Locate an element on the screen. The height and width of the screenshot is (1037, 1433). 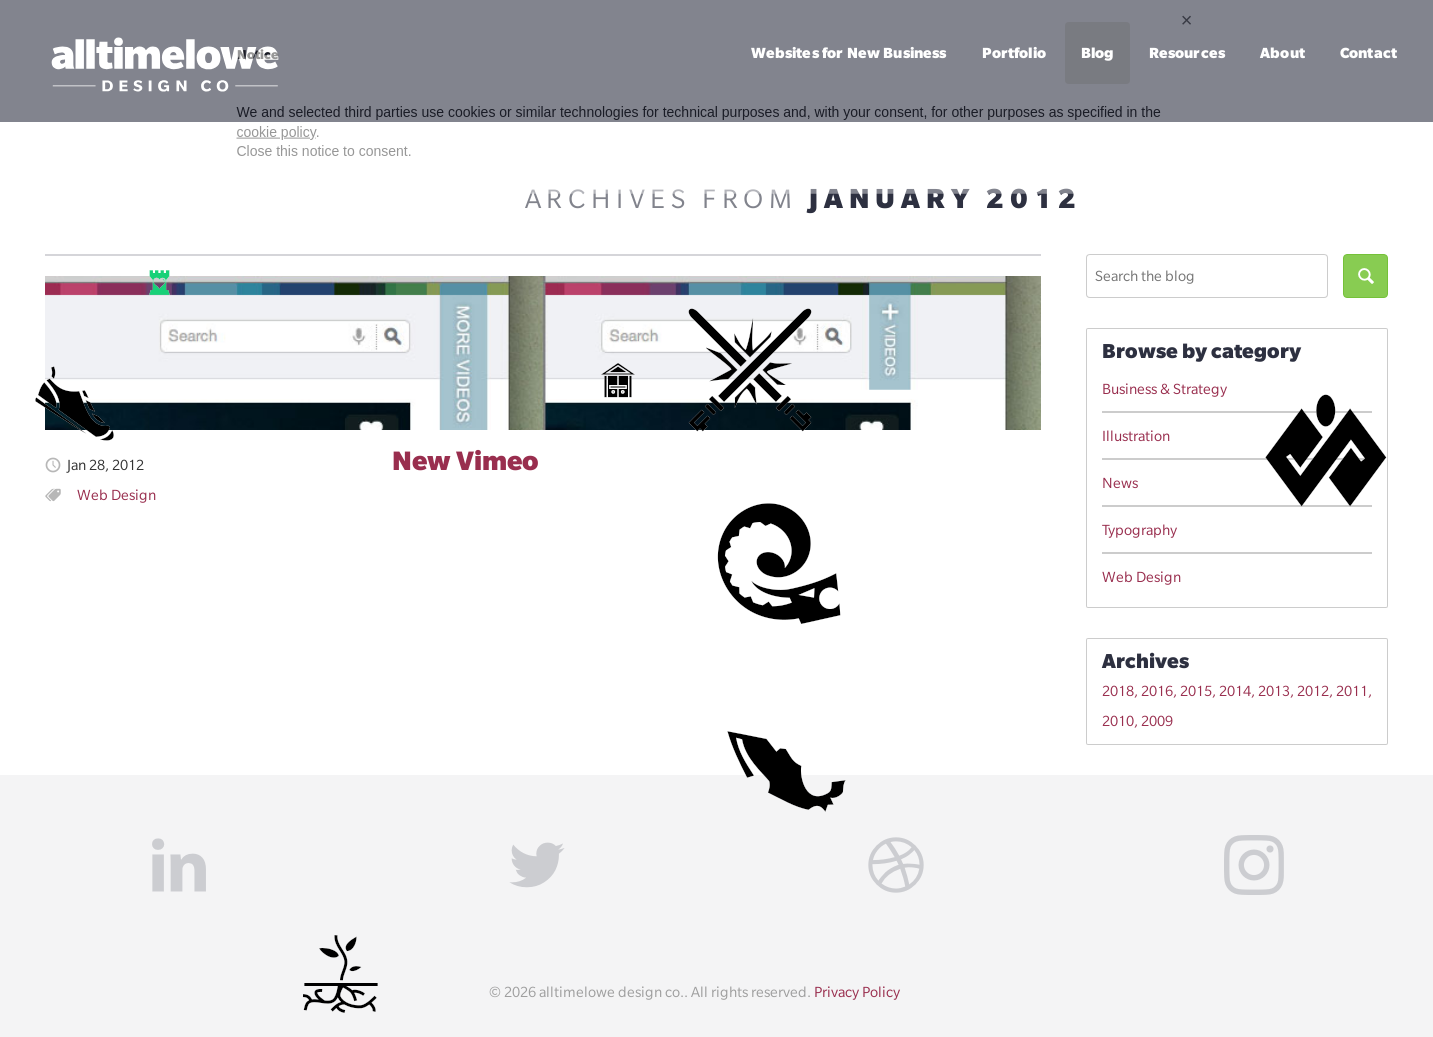
access your favorite or saved fortress in a game is located at coordinates (159, 282).